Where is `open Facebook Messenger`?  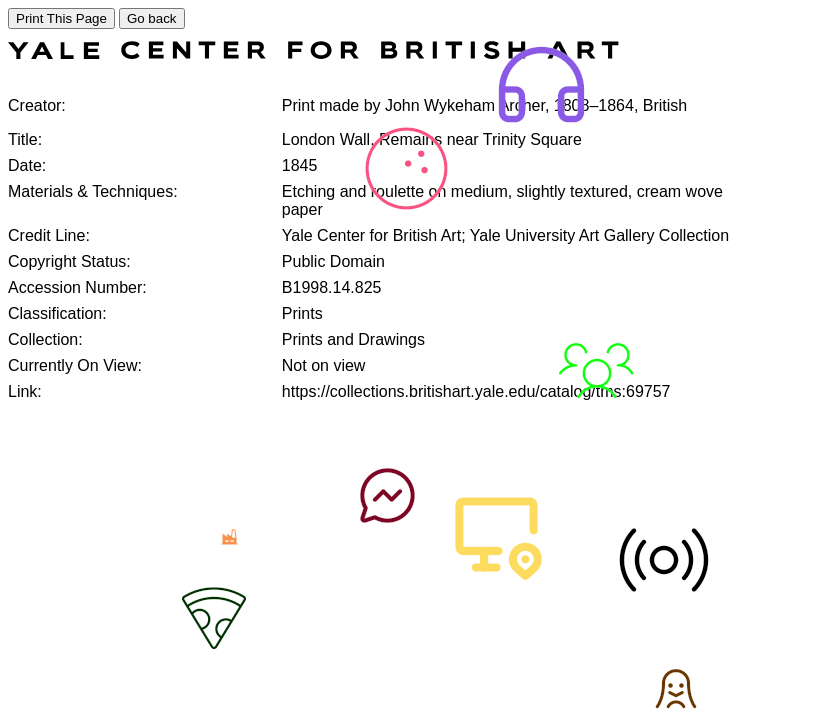 open Facebook Messenger is located at coordinates (387, 495).